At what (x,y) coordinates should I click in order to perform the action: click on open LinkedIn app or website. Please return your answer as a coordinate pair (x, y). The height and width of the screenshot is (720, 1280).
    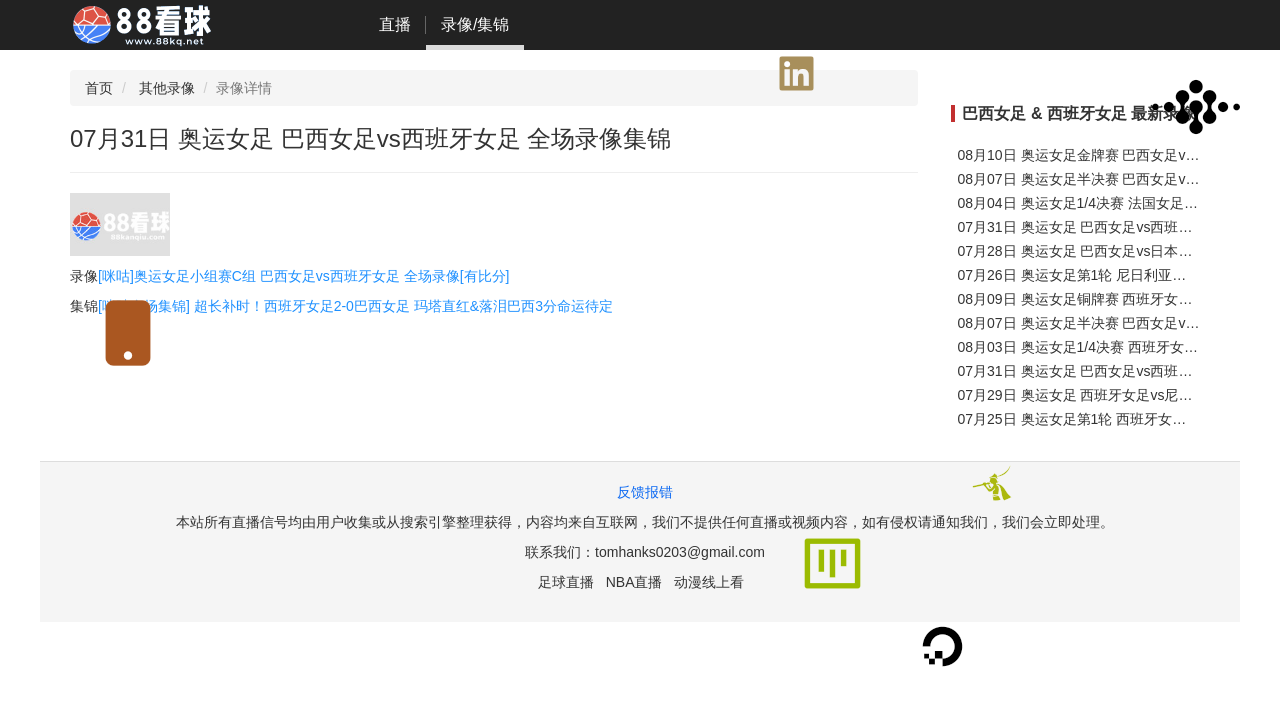
    Looking at the image, I should click on (796, 73).